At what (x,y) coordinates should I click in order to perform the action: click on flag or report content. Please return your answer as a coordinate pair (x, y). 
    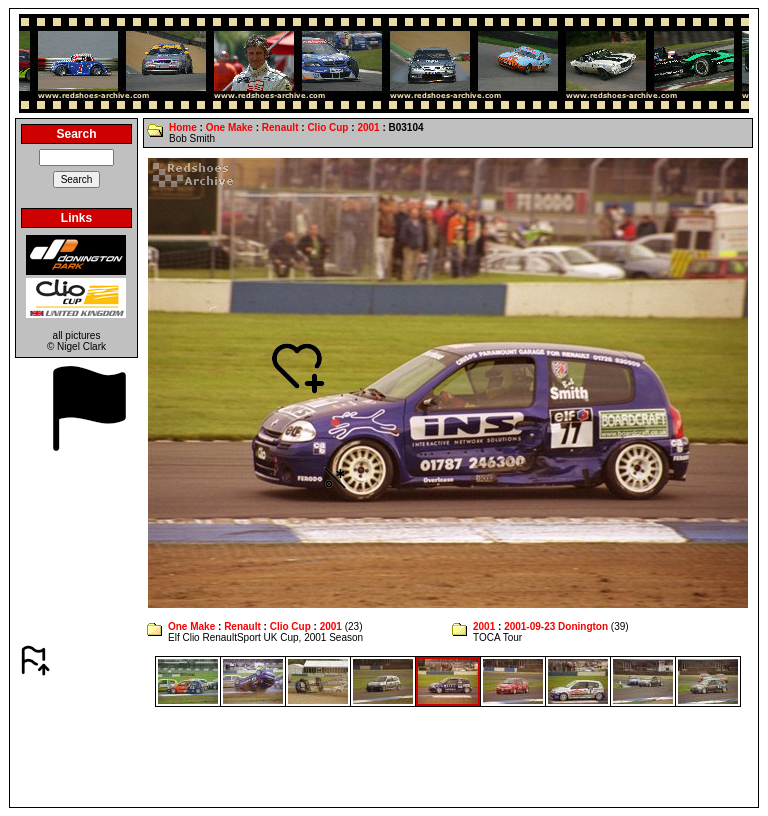
    Looking at the image, I should click on (89, 408).